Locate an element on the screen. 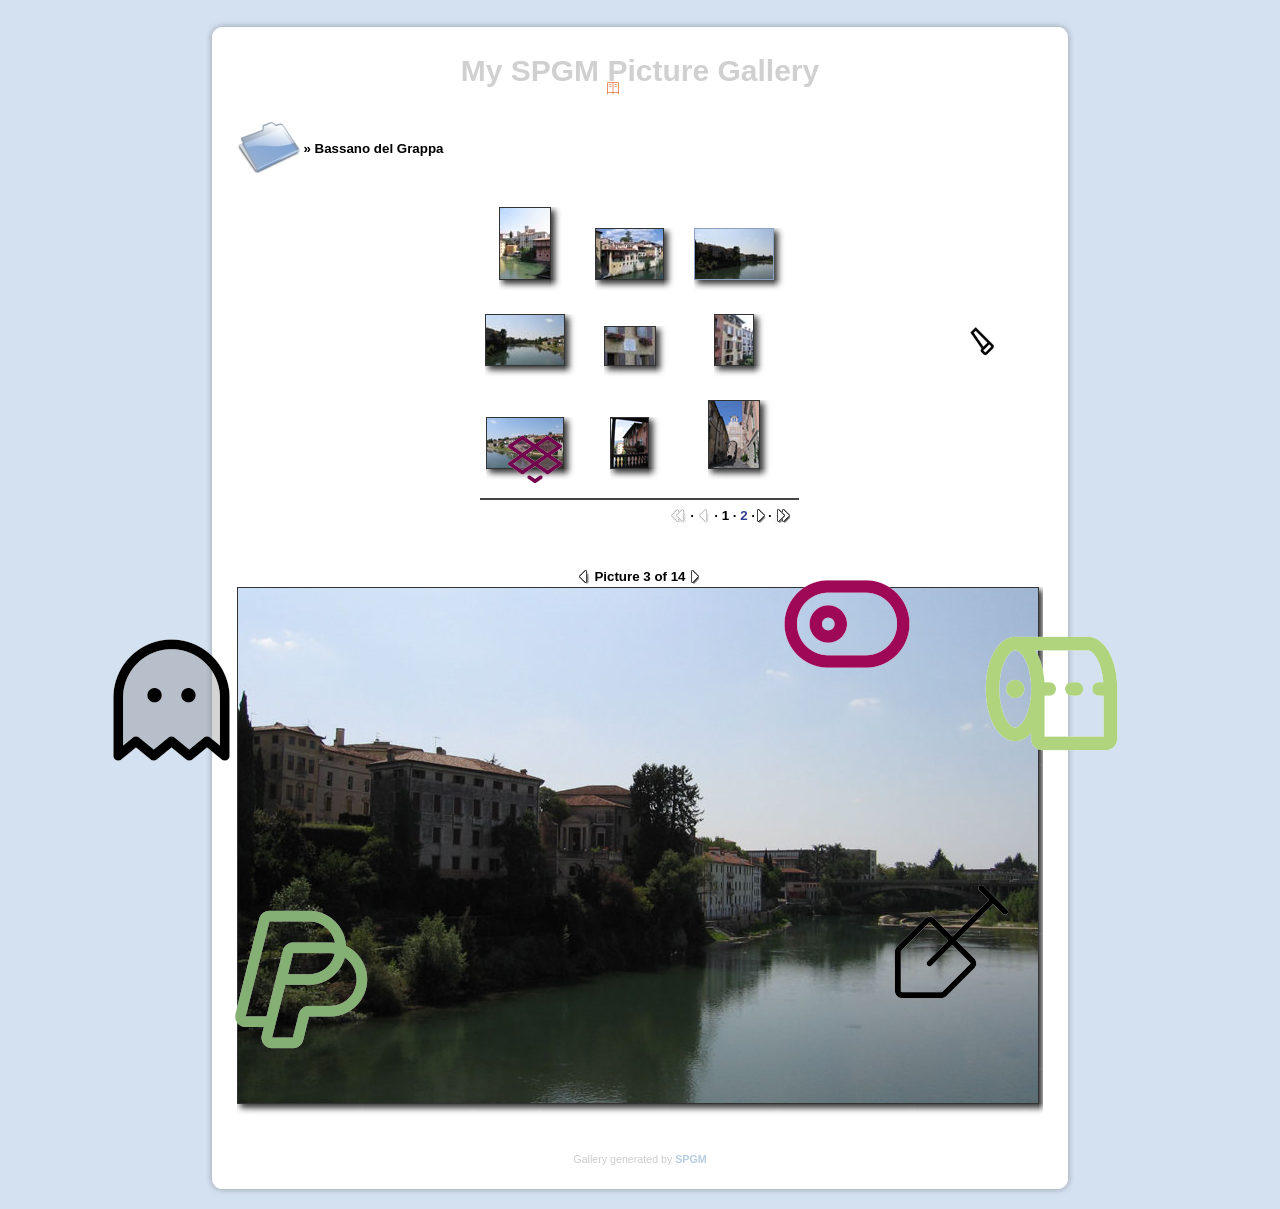  access storage lockers is located at coordinates (613, 88).